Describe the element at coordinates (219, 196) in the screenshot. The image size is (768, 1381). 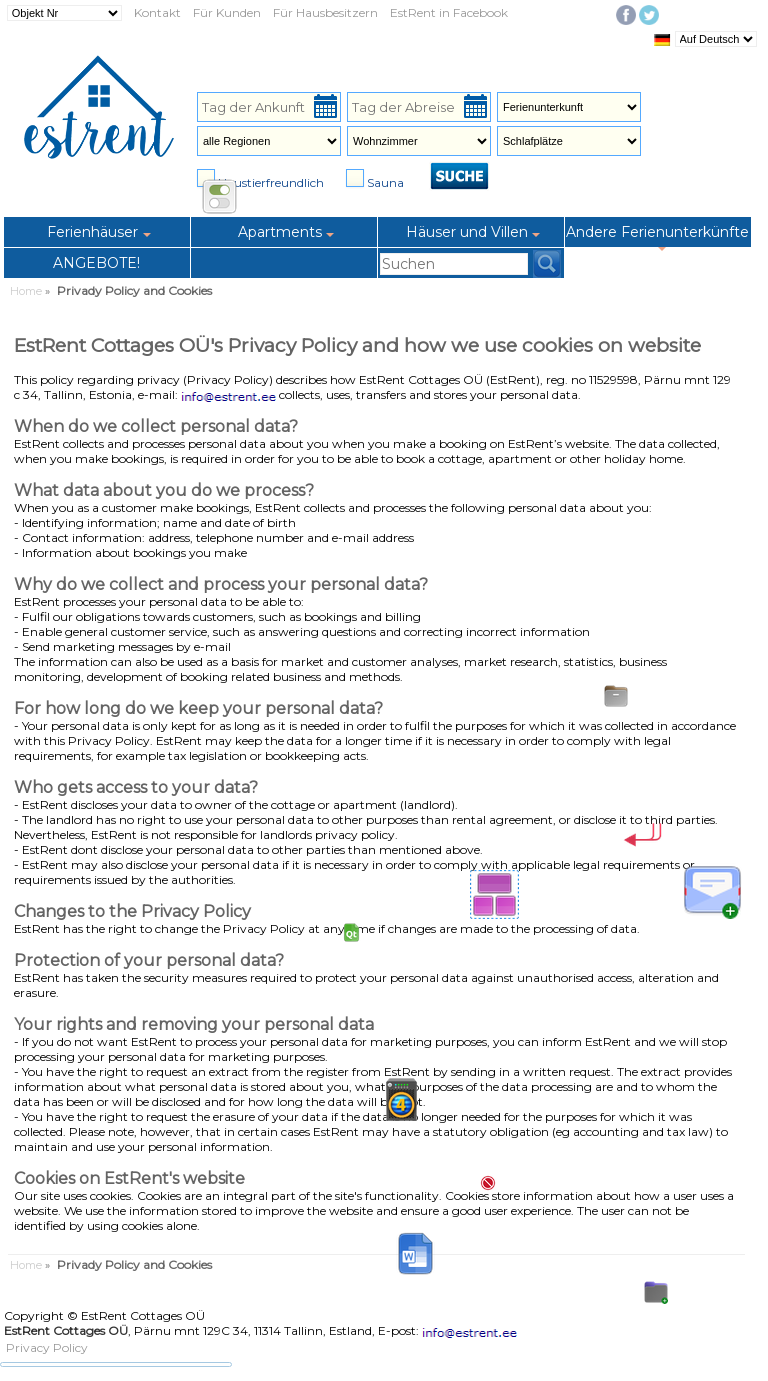
I see `open desktop preferences or settings` at that location.